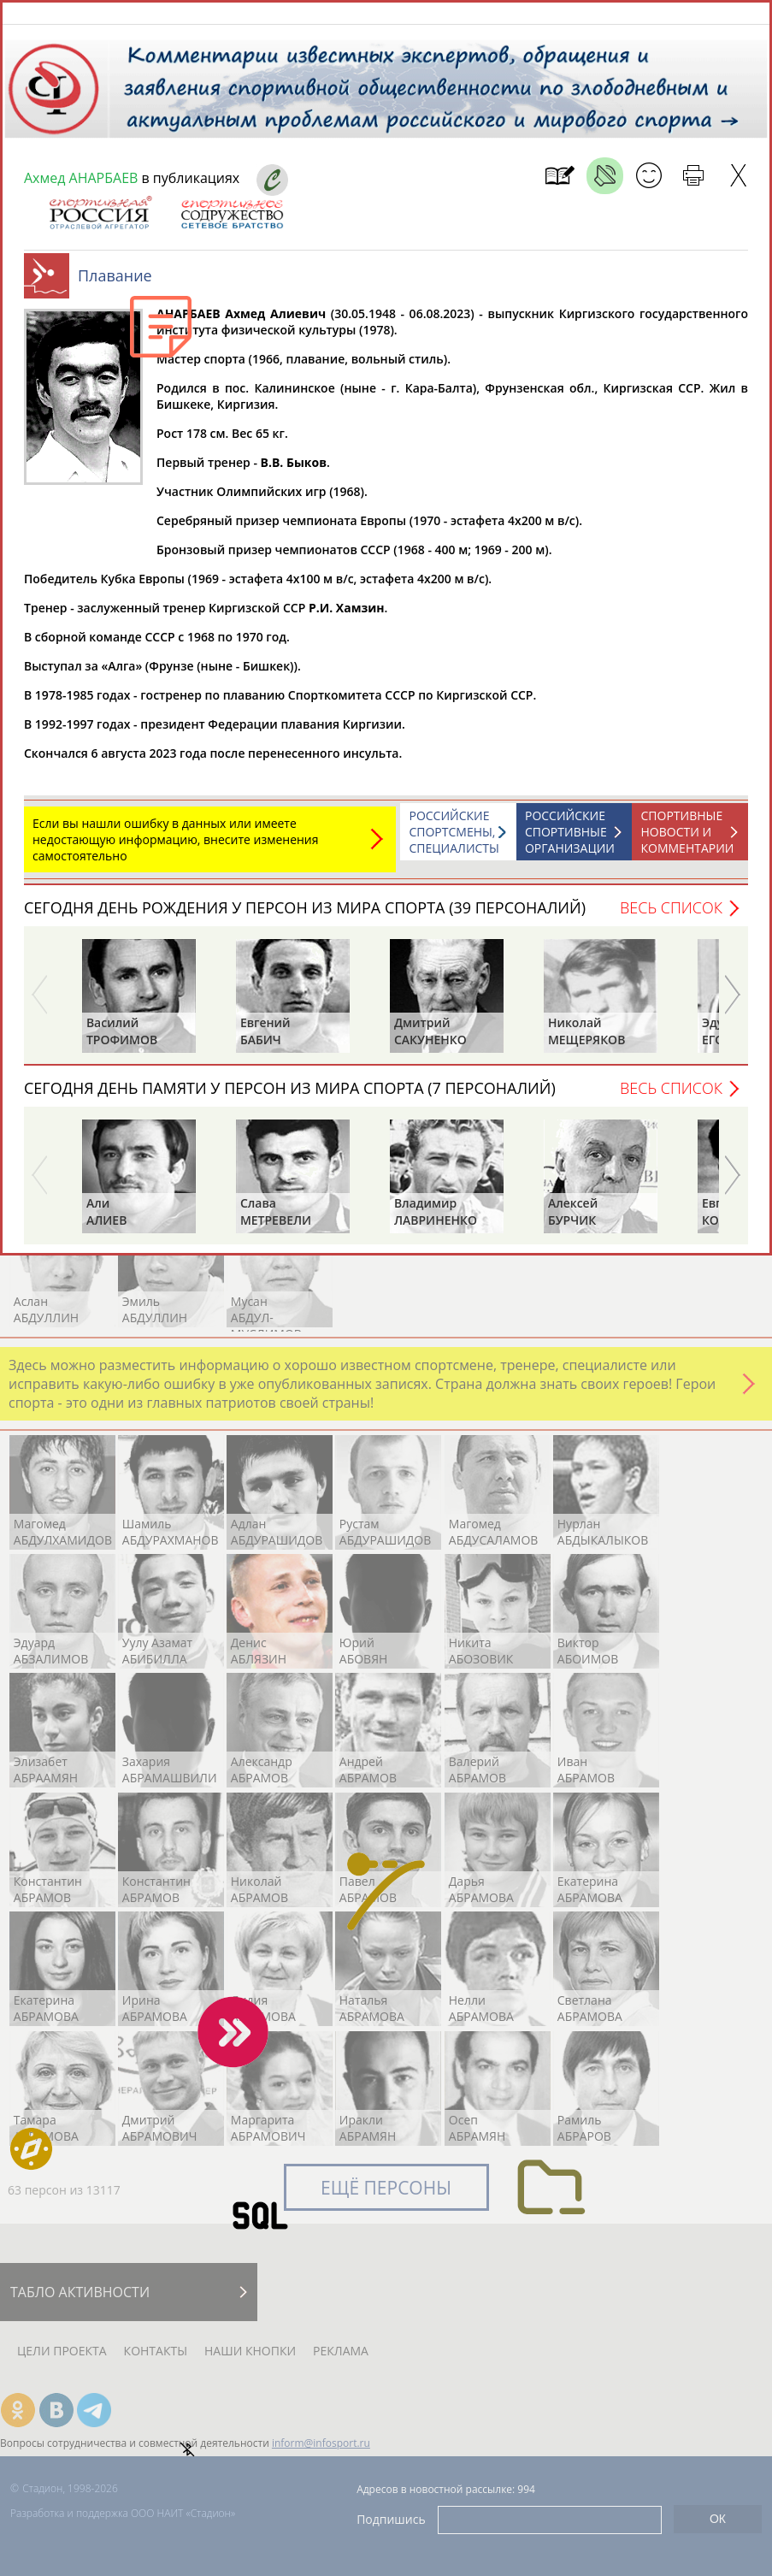 The height and width of the screenshot is (2576, 772). I want to click on remove a folder from your files, so click(550, 2189).